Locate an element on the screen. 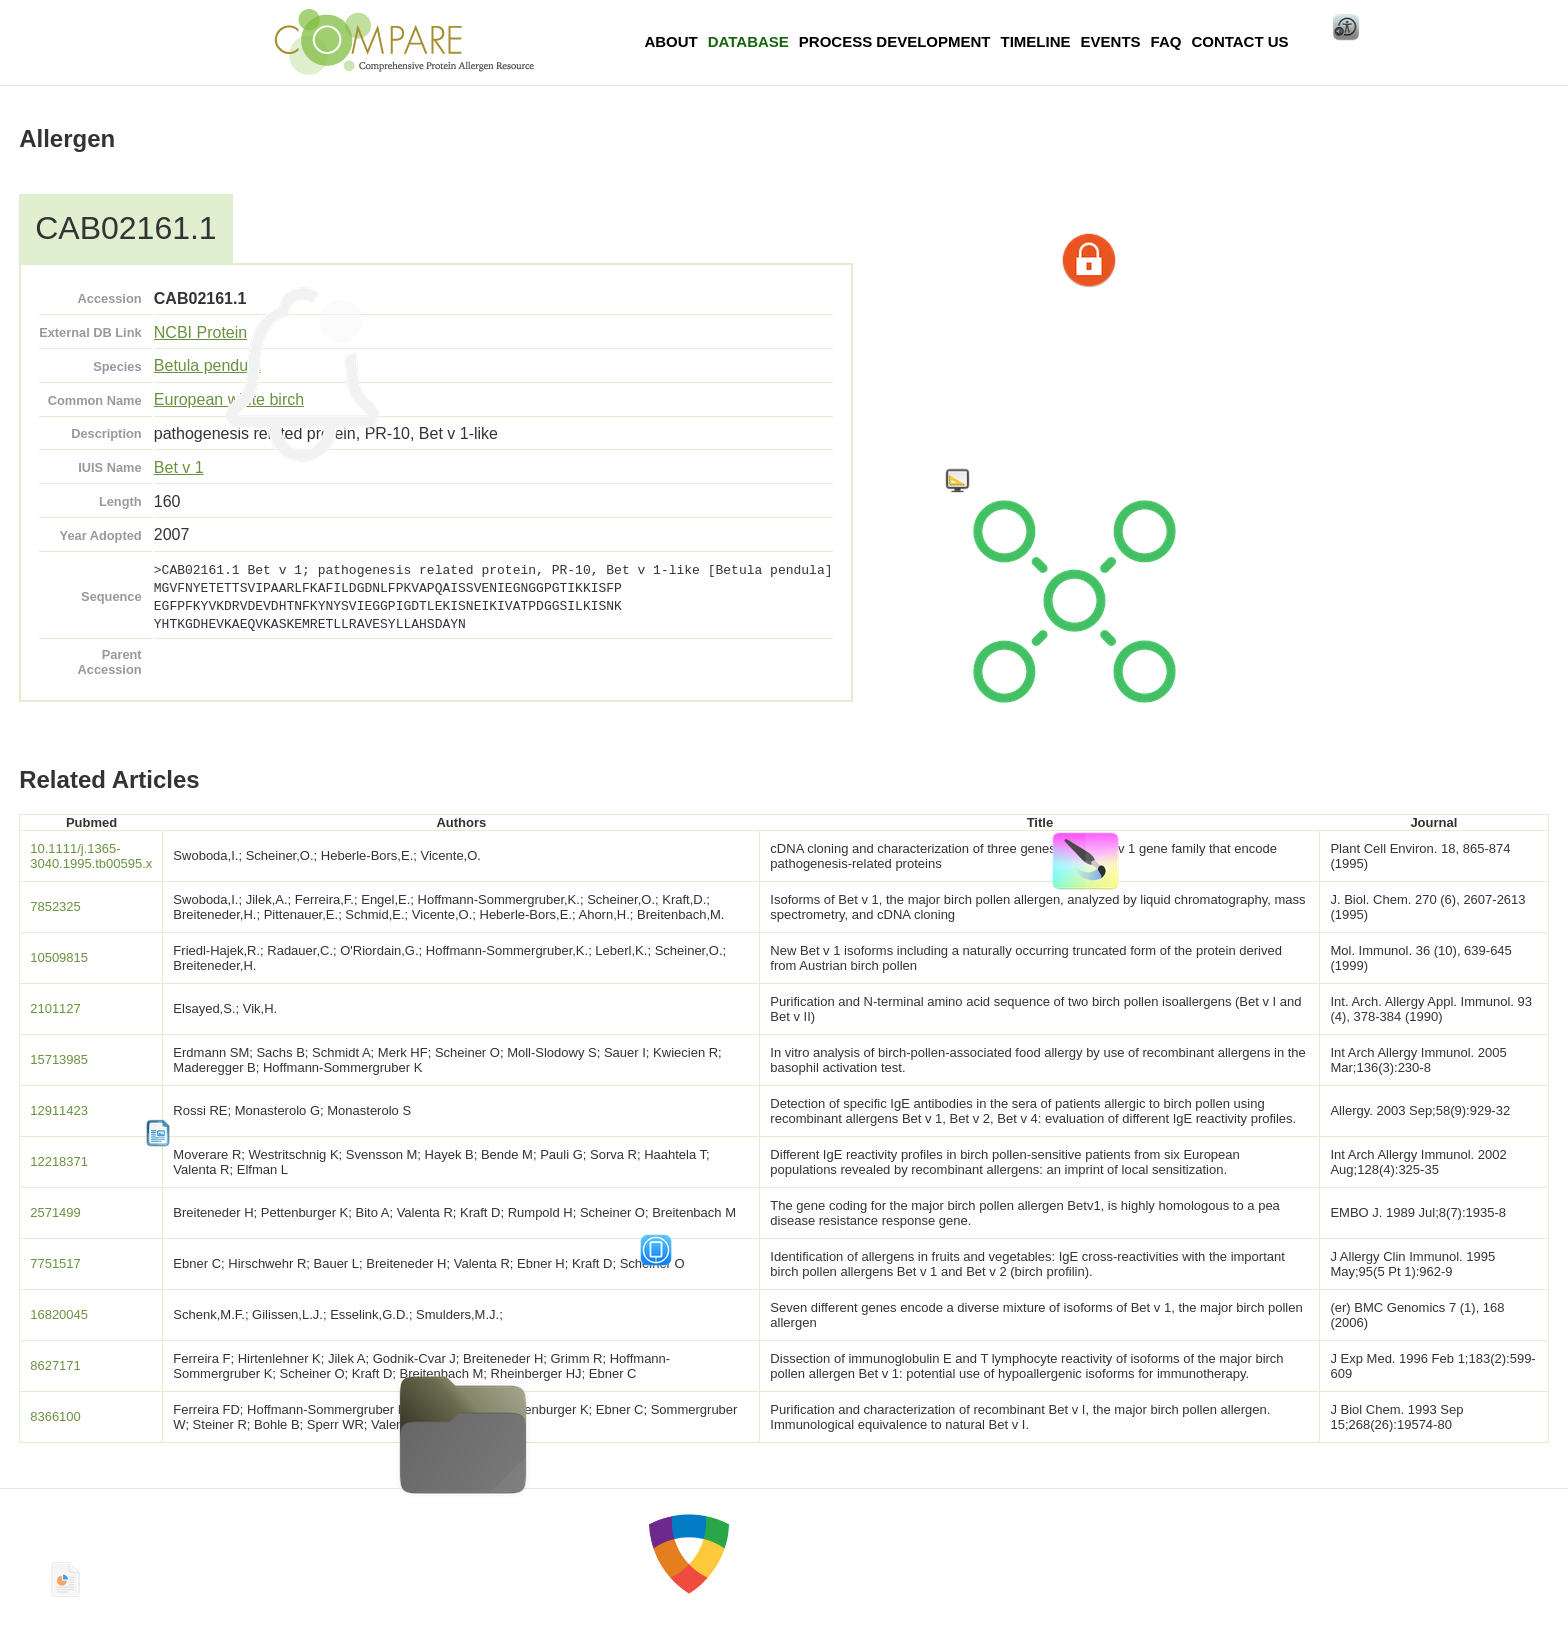 The height and width of the screenshot is (1626, 1568). an open folder in the file system is located at coordinates (463, 1435).